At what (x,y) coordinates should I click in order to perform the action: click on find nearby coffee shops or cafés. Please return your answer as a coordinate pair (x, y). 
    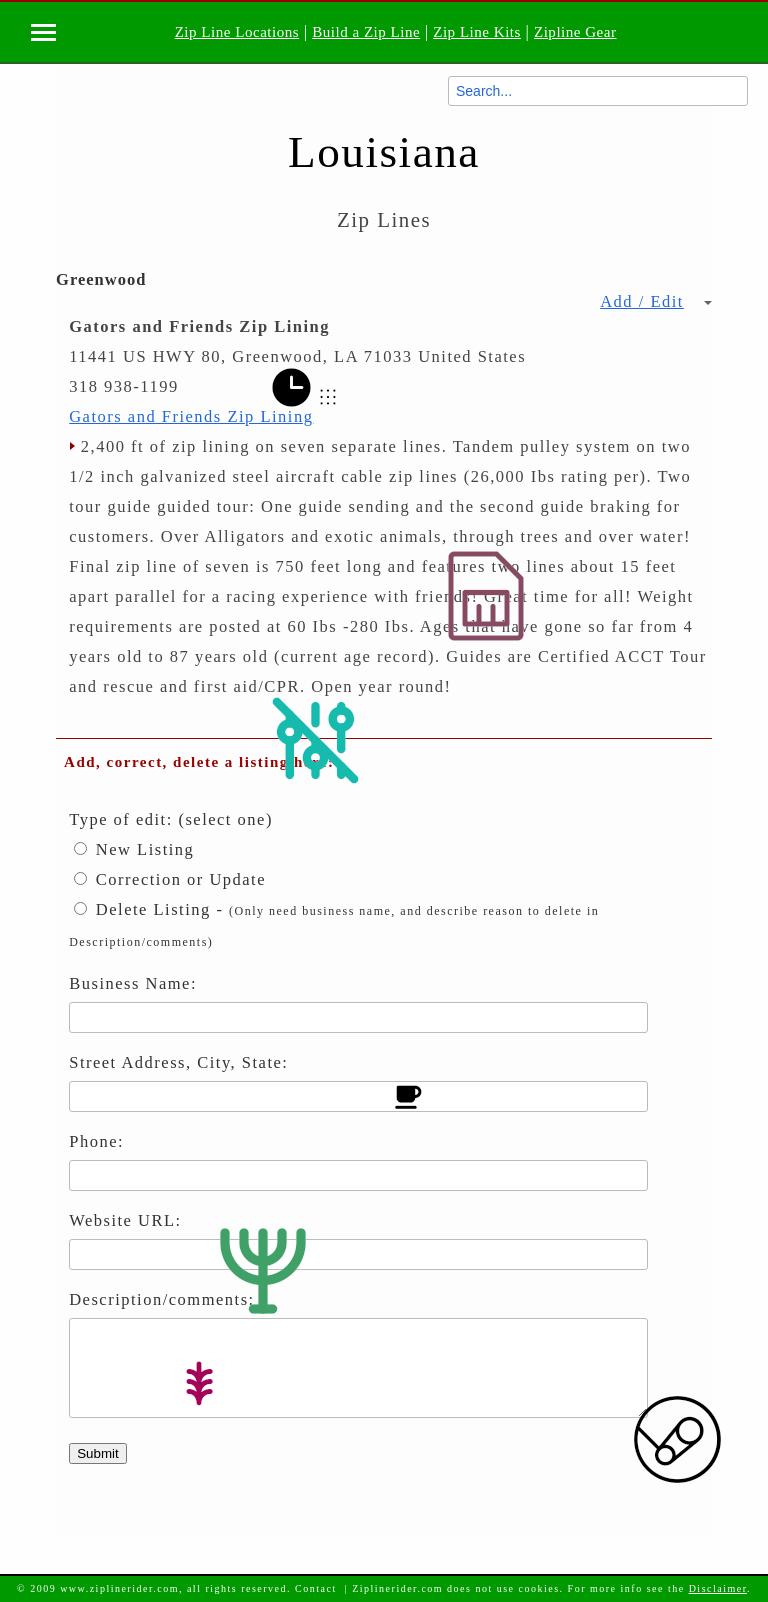
    Looking at the image, I should click on (407, 1096).